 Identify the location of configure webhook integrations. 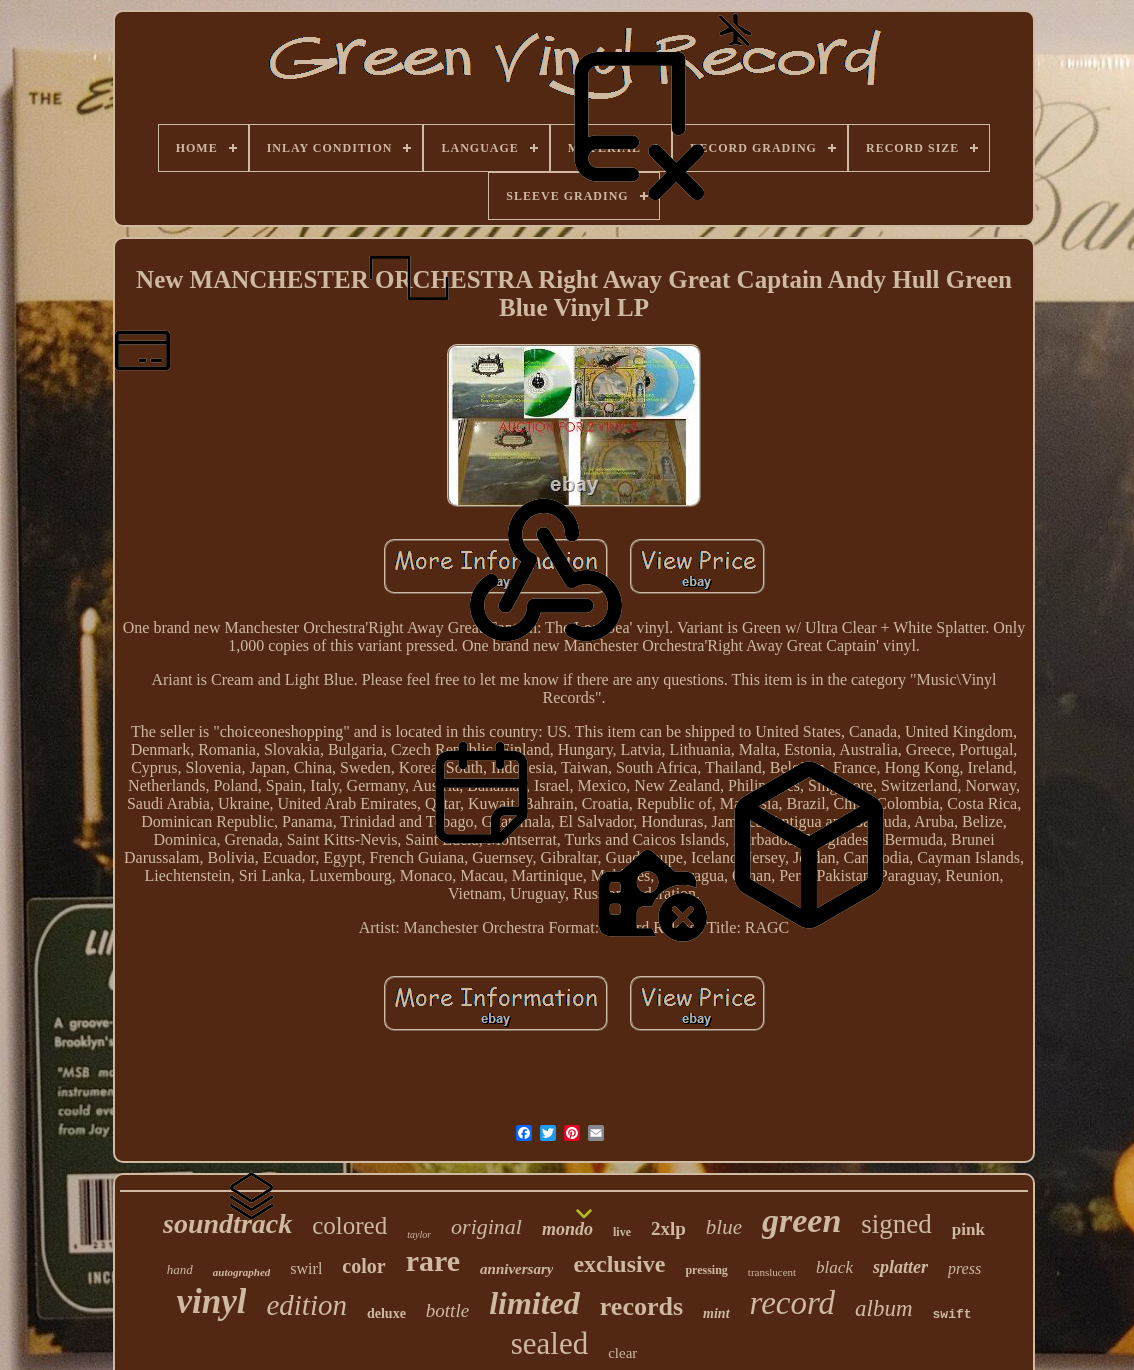
(546, 570).